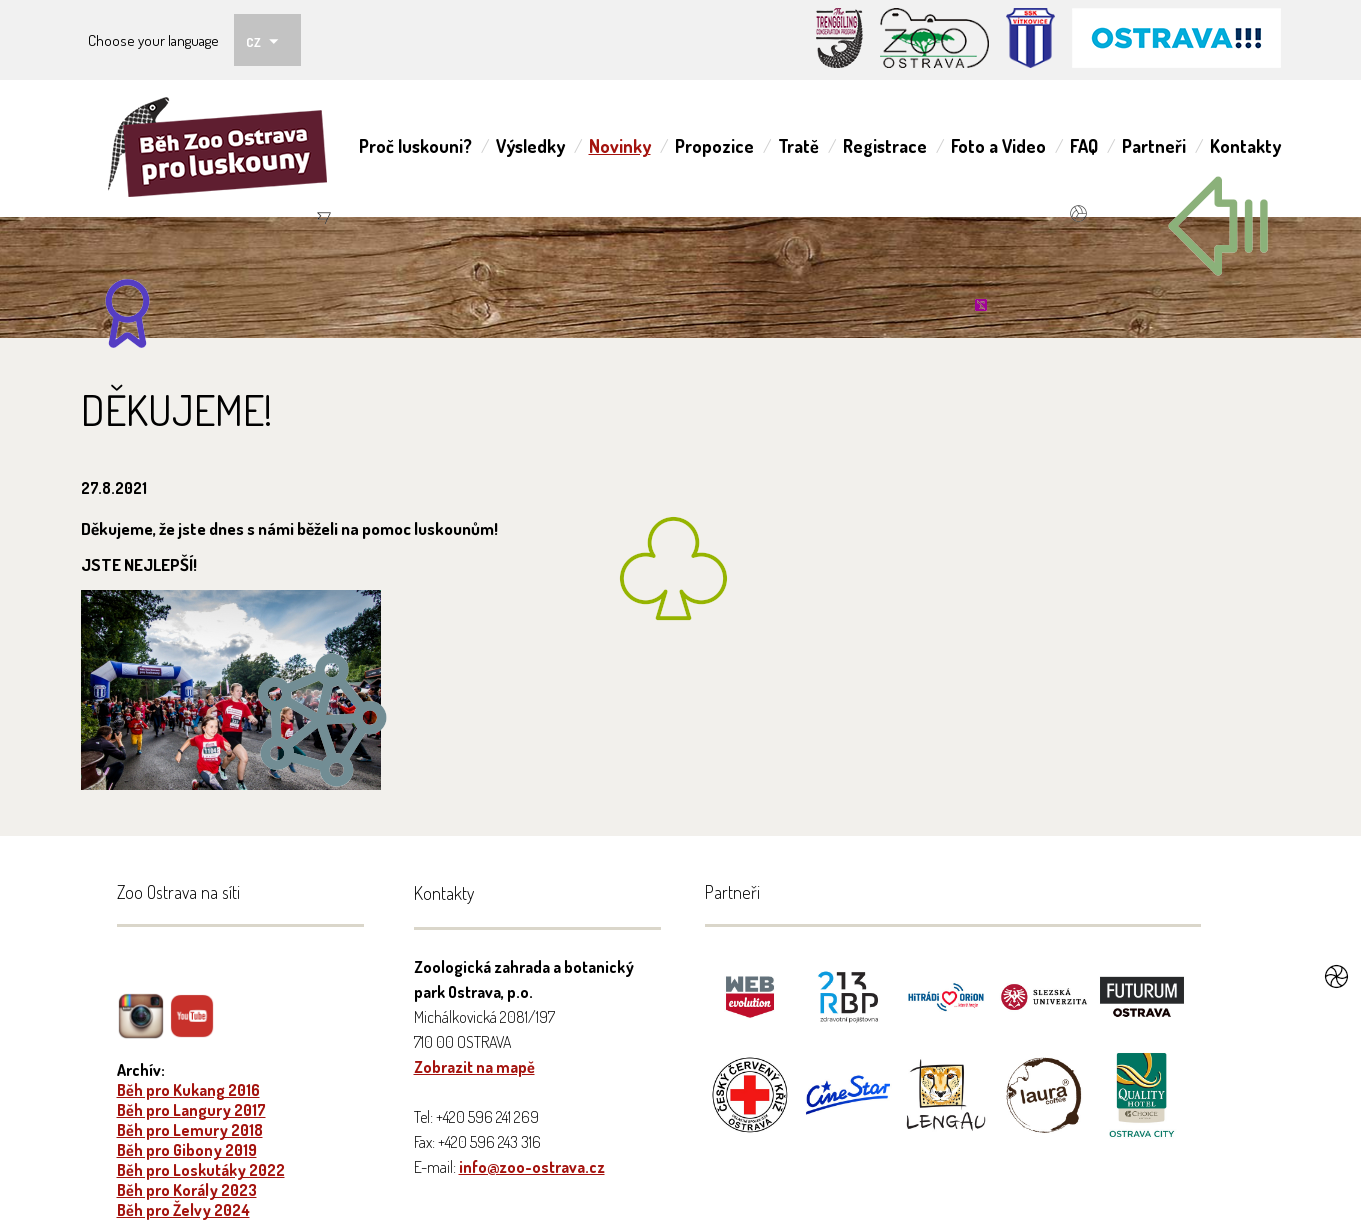  Describe the element at coordinates (1336, 976) in the screenshot. I see `indicates content is loading` at that location.